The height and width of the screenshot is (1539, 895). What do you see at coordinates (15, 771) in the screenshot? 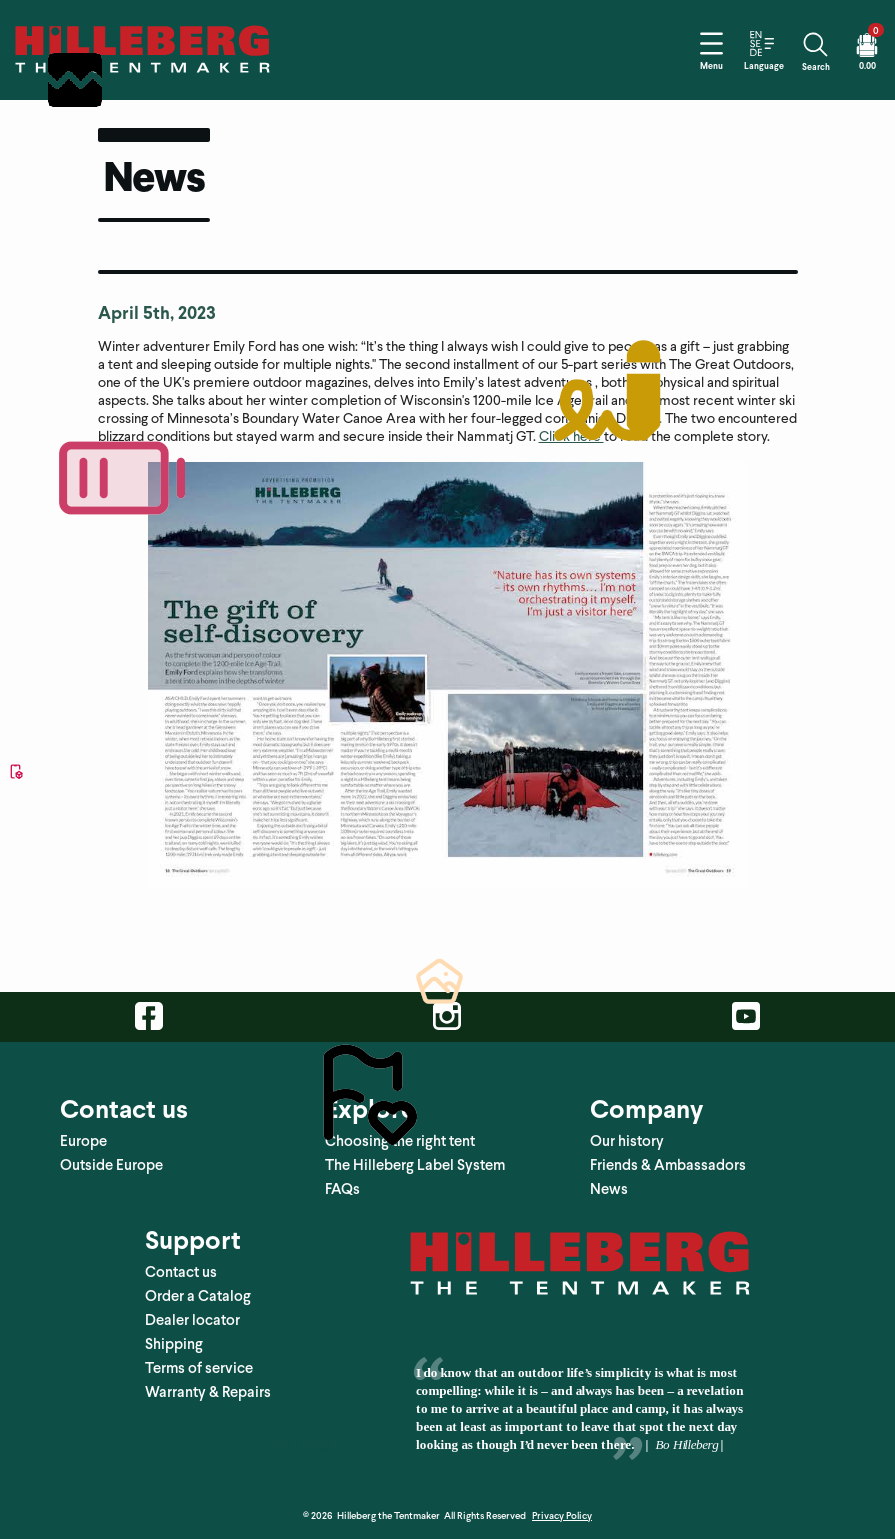
I see `open augmented reality mode` at bounding box center [15, 771].